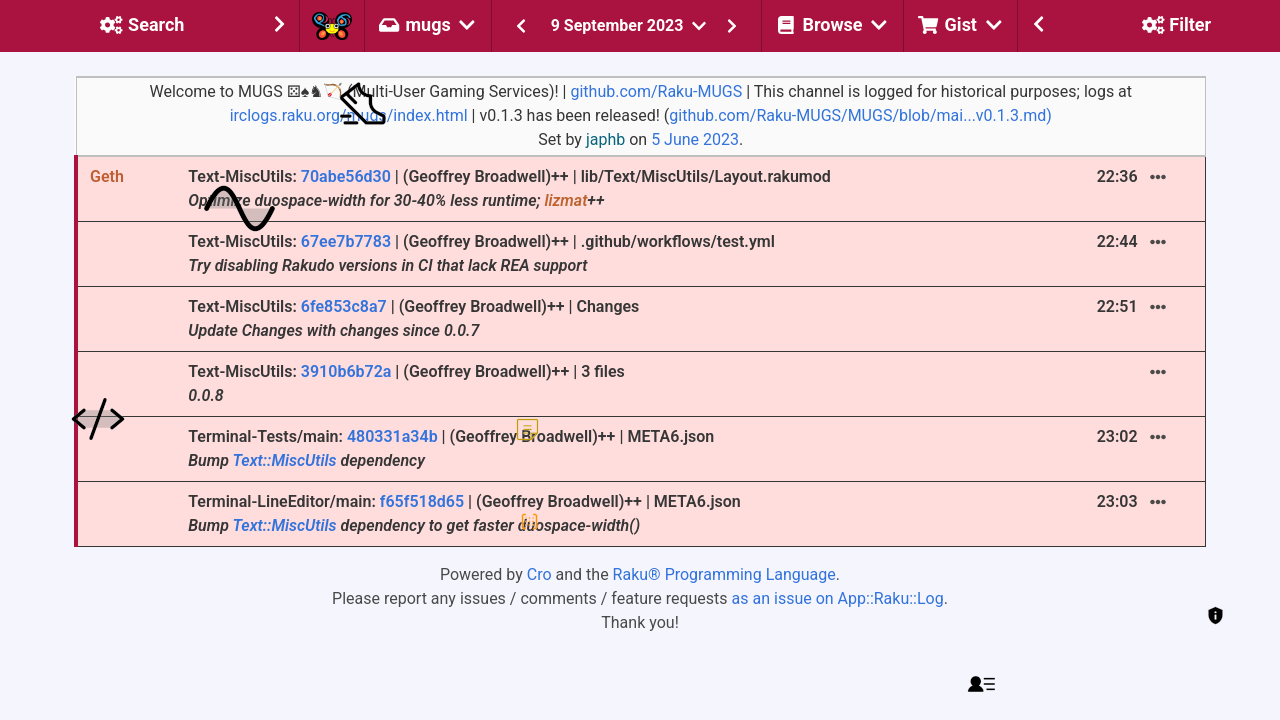 This screenshot has height=720, width=1280. I want to click on create a new note, so click(527, 429).